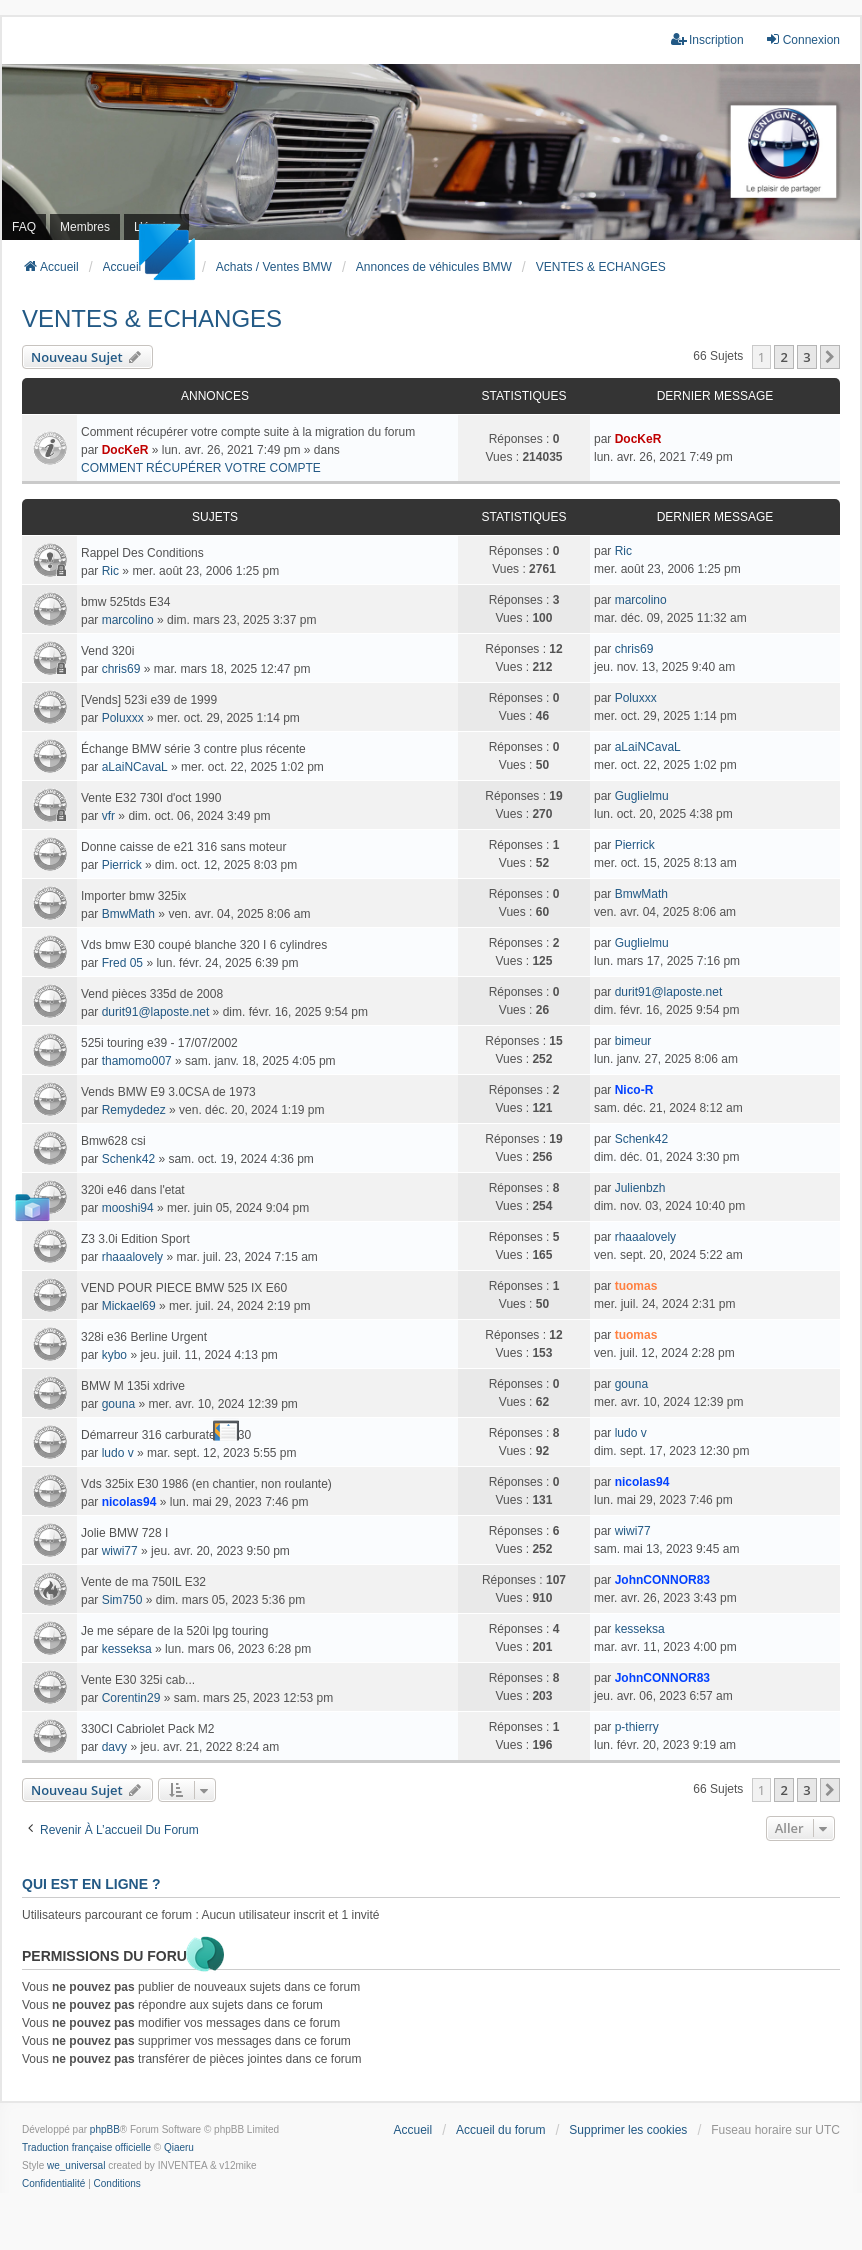 This screenshot has height=2250, width=862. What do you see at coordinates (167, 252) in the screenshot?
I see `open internal company application` at bounding box center [167, 252].